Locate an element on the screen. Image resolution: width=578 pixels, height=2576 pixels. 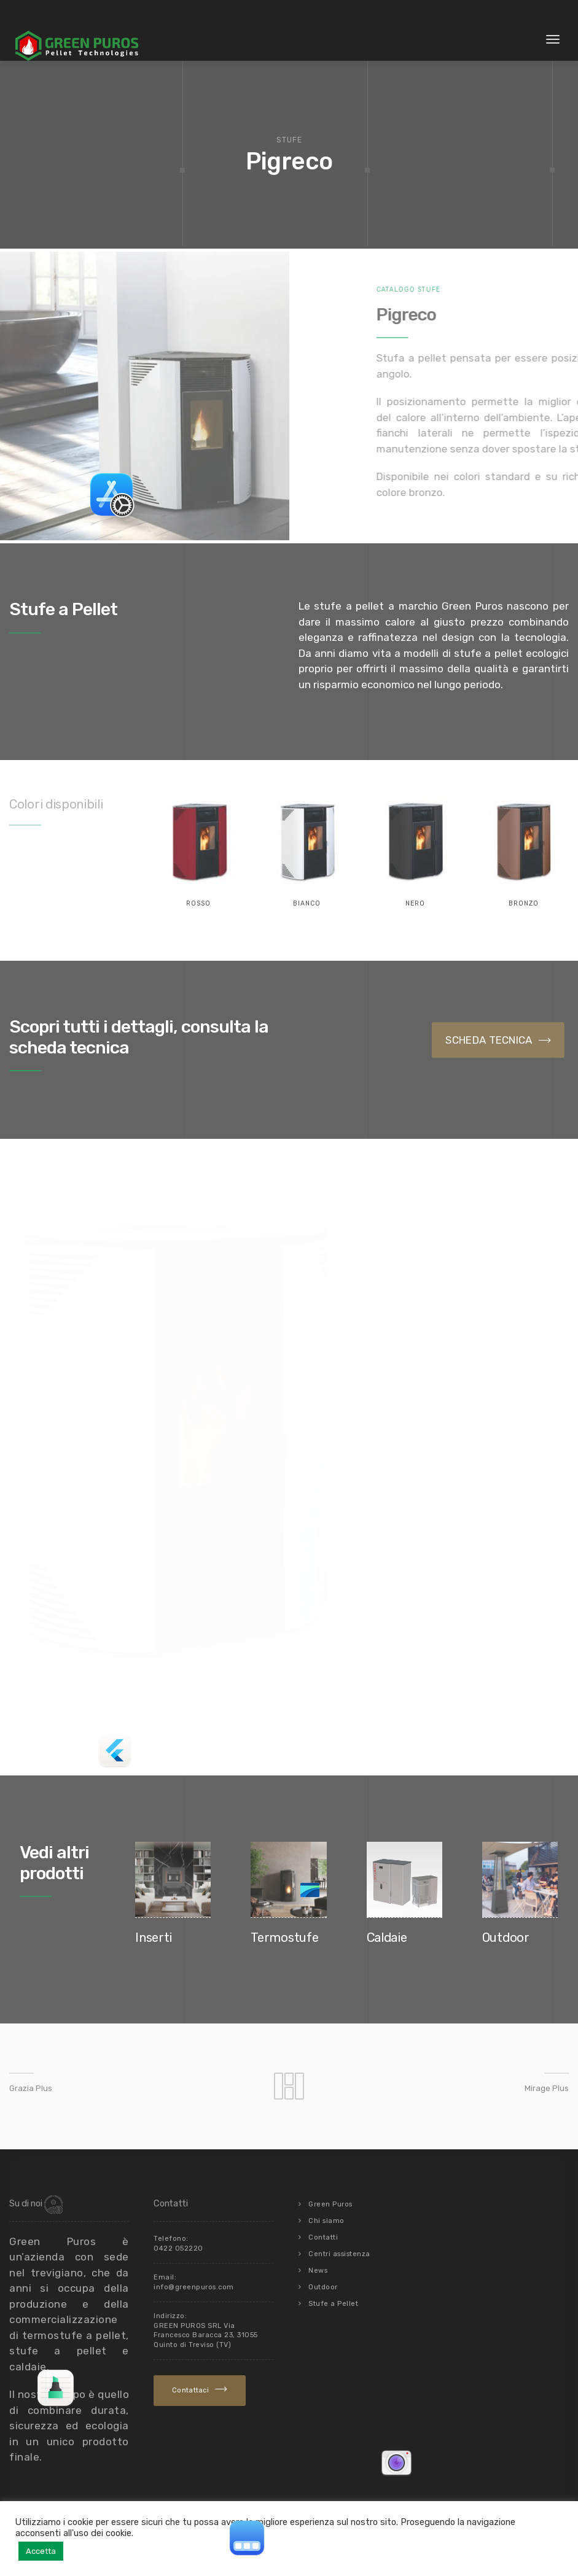
open the dock application is located at coordinates (247, 2538).